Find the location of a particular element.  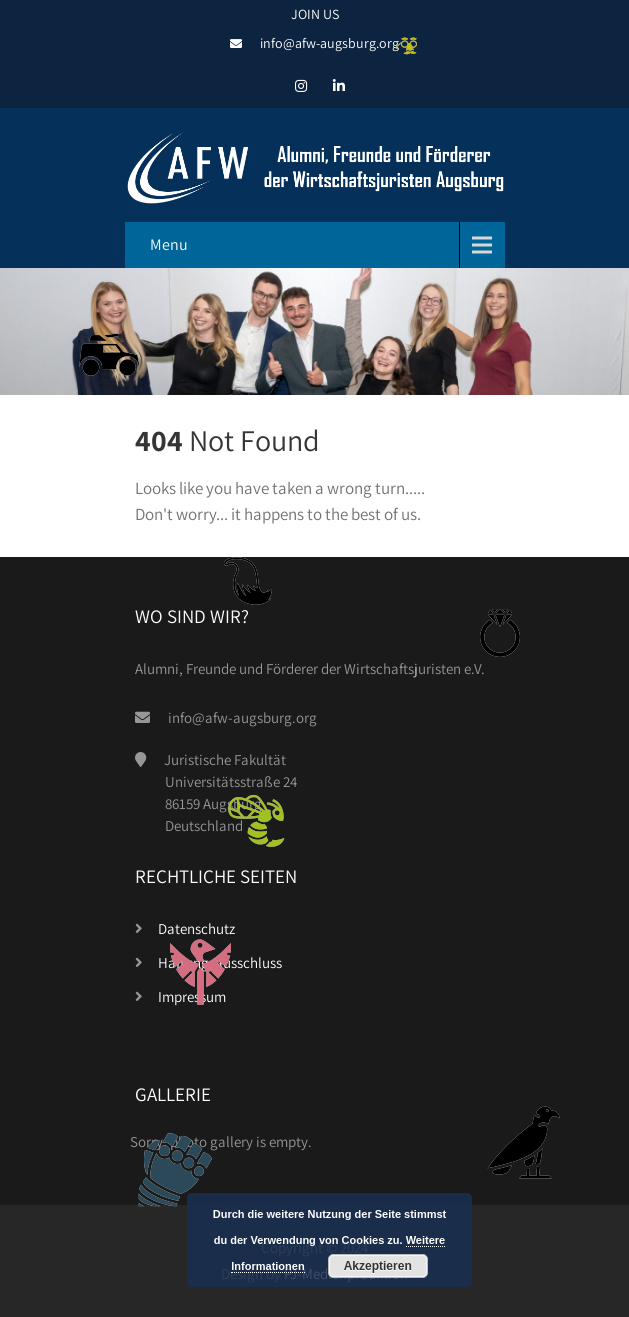

select jeep or off-road vehicle is located at coordinates (109, 354).